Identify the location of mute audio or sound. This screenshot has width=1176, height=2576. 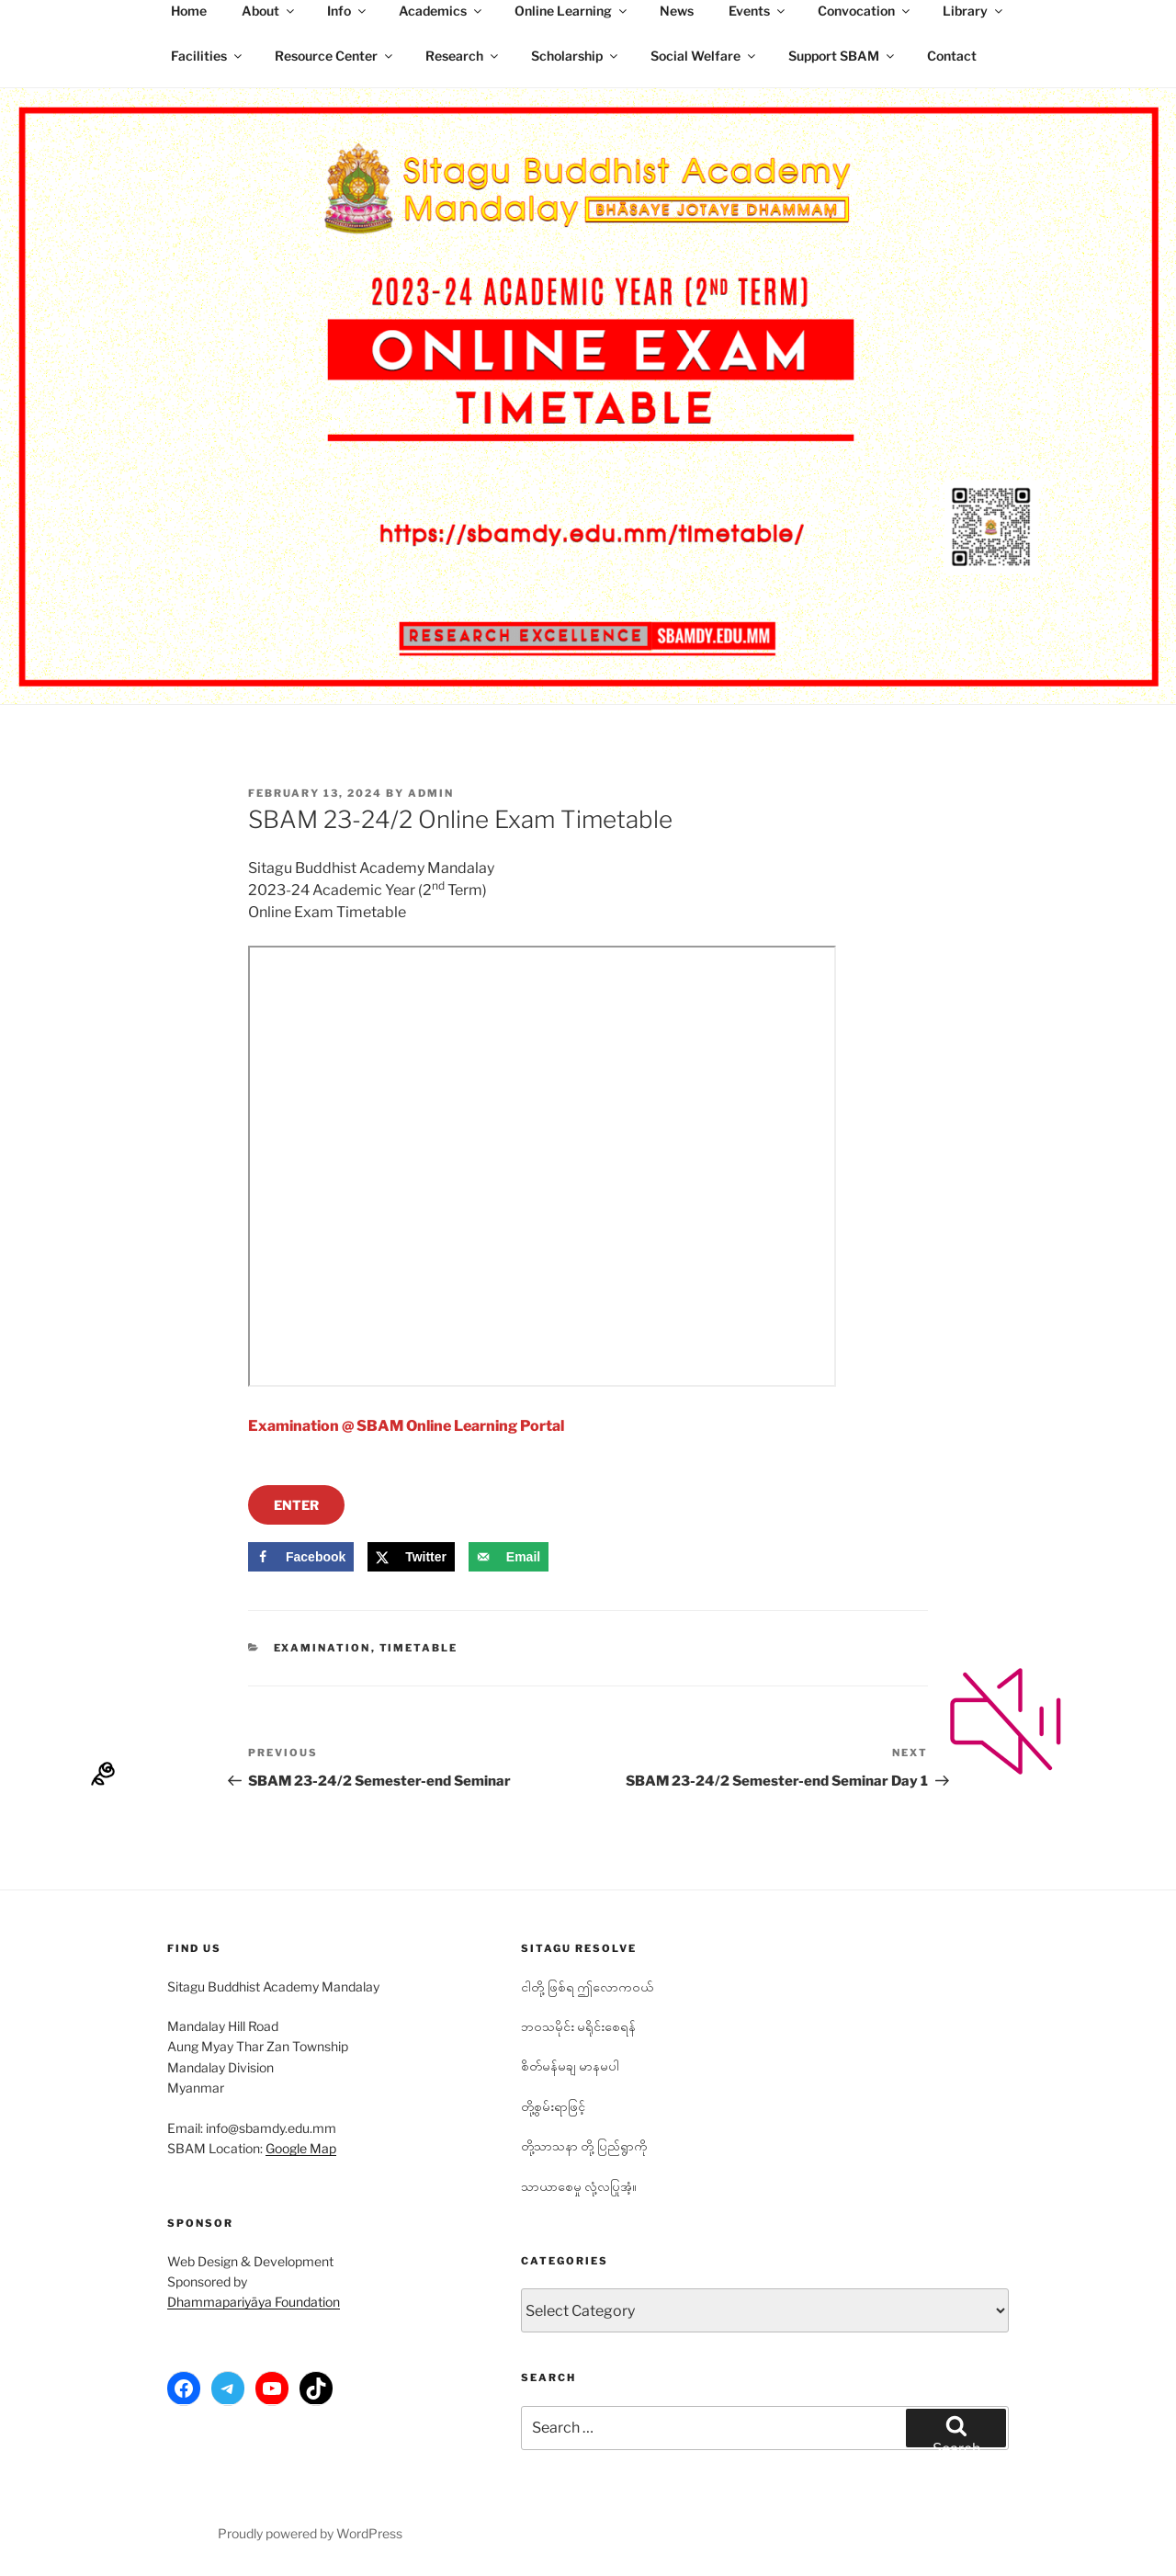
(1003, 1721).